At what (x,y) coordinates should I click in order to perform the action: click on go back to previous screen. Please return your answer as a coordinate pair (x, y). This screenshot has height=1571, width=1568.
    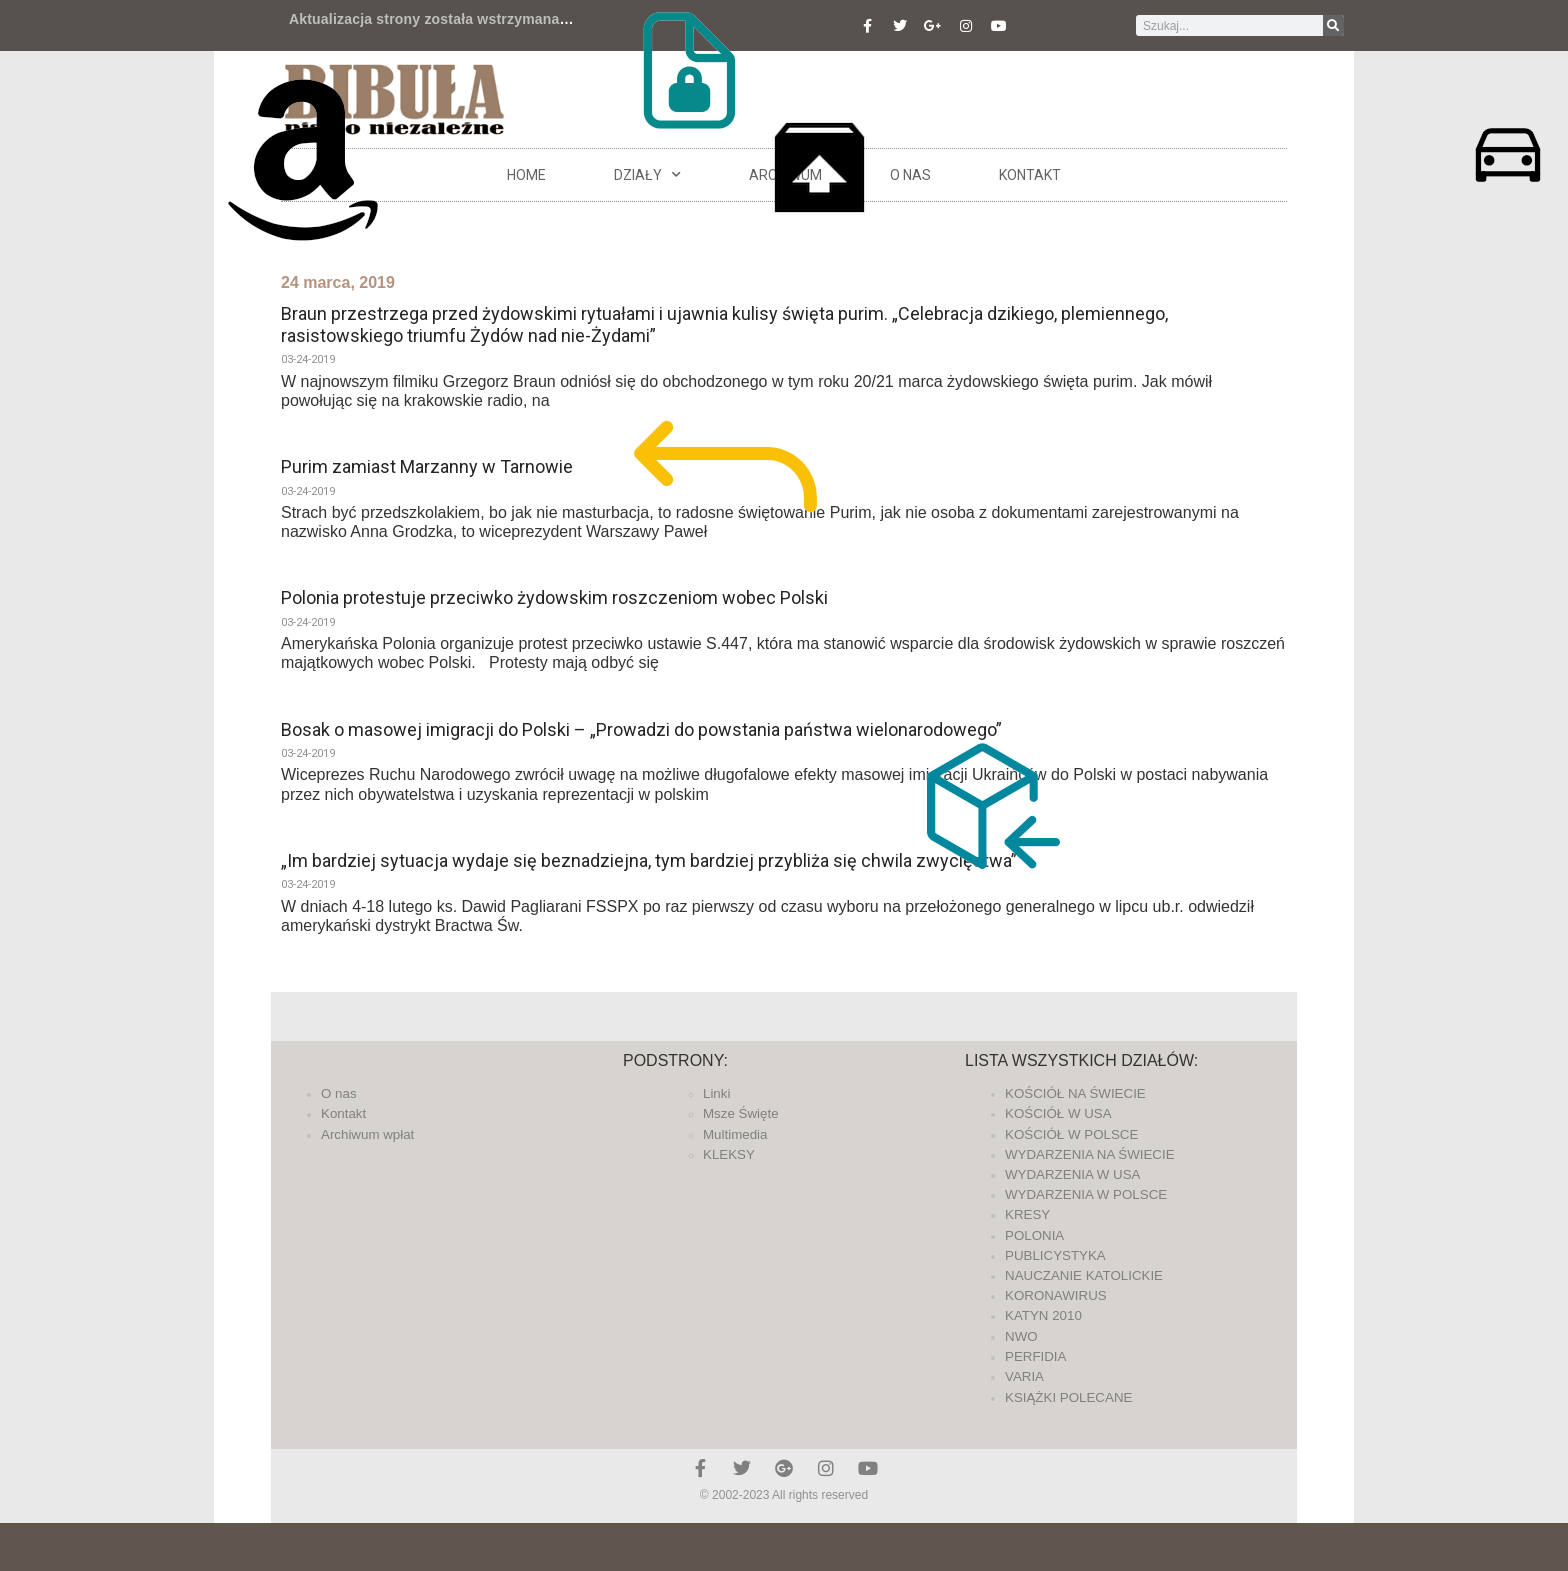
    Looking at the image, I should click on (725, 466).